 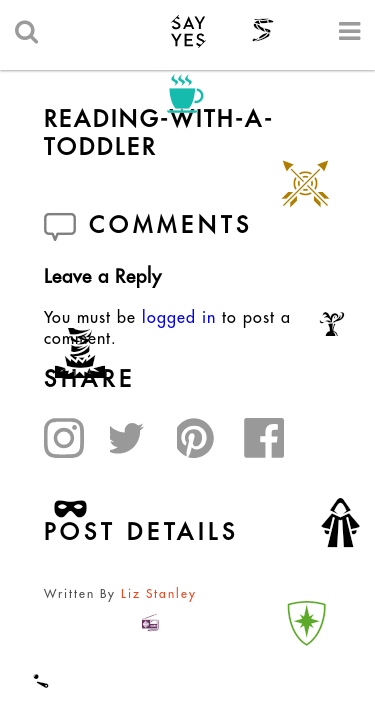 What do you see at coordinates (340, 522) in the screenshot?
I see `select robe or cloak equipment` at bounding box center [340, 522].